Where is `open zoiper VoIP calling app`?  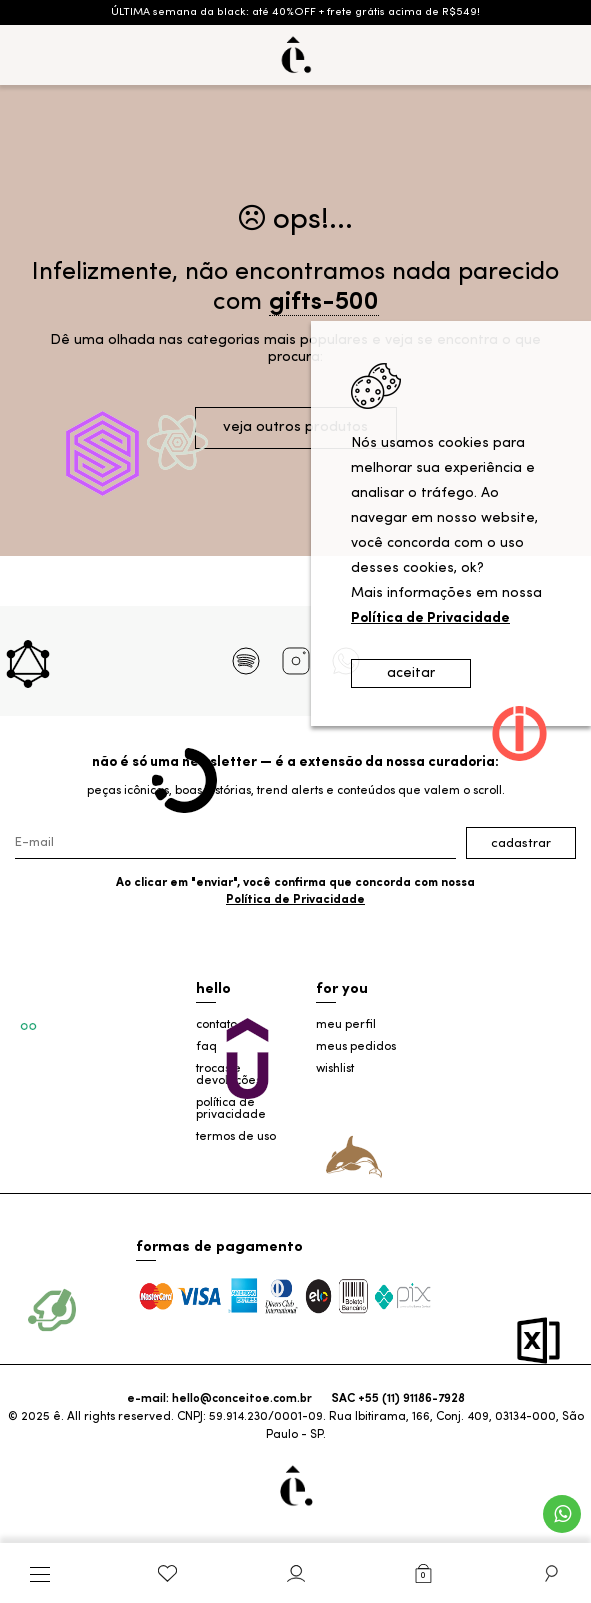
open zoiper VoIP calling app is located at coordinates (52, 1310).